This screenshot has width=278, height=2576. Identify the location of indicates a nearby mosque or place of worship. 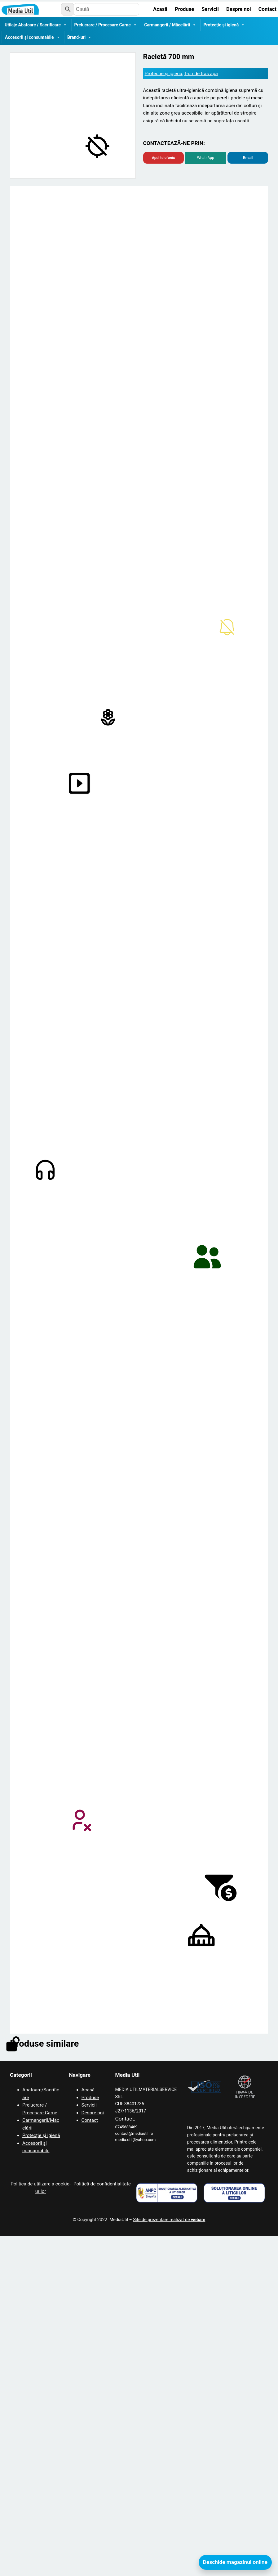
(201, 1936).